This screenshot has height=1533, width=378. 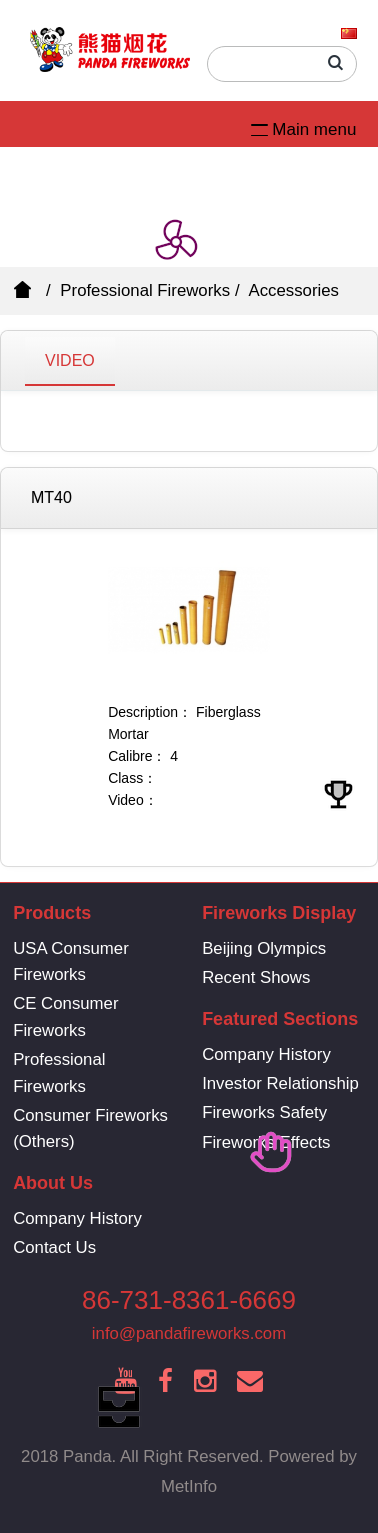 I want to click on stop or pause an action, so click(x=271, y=1152).